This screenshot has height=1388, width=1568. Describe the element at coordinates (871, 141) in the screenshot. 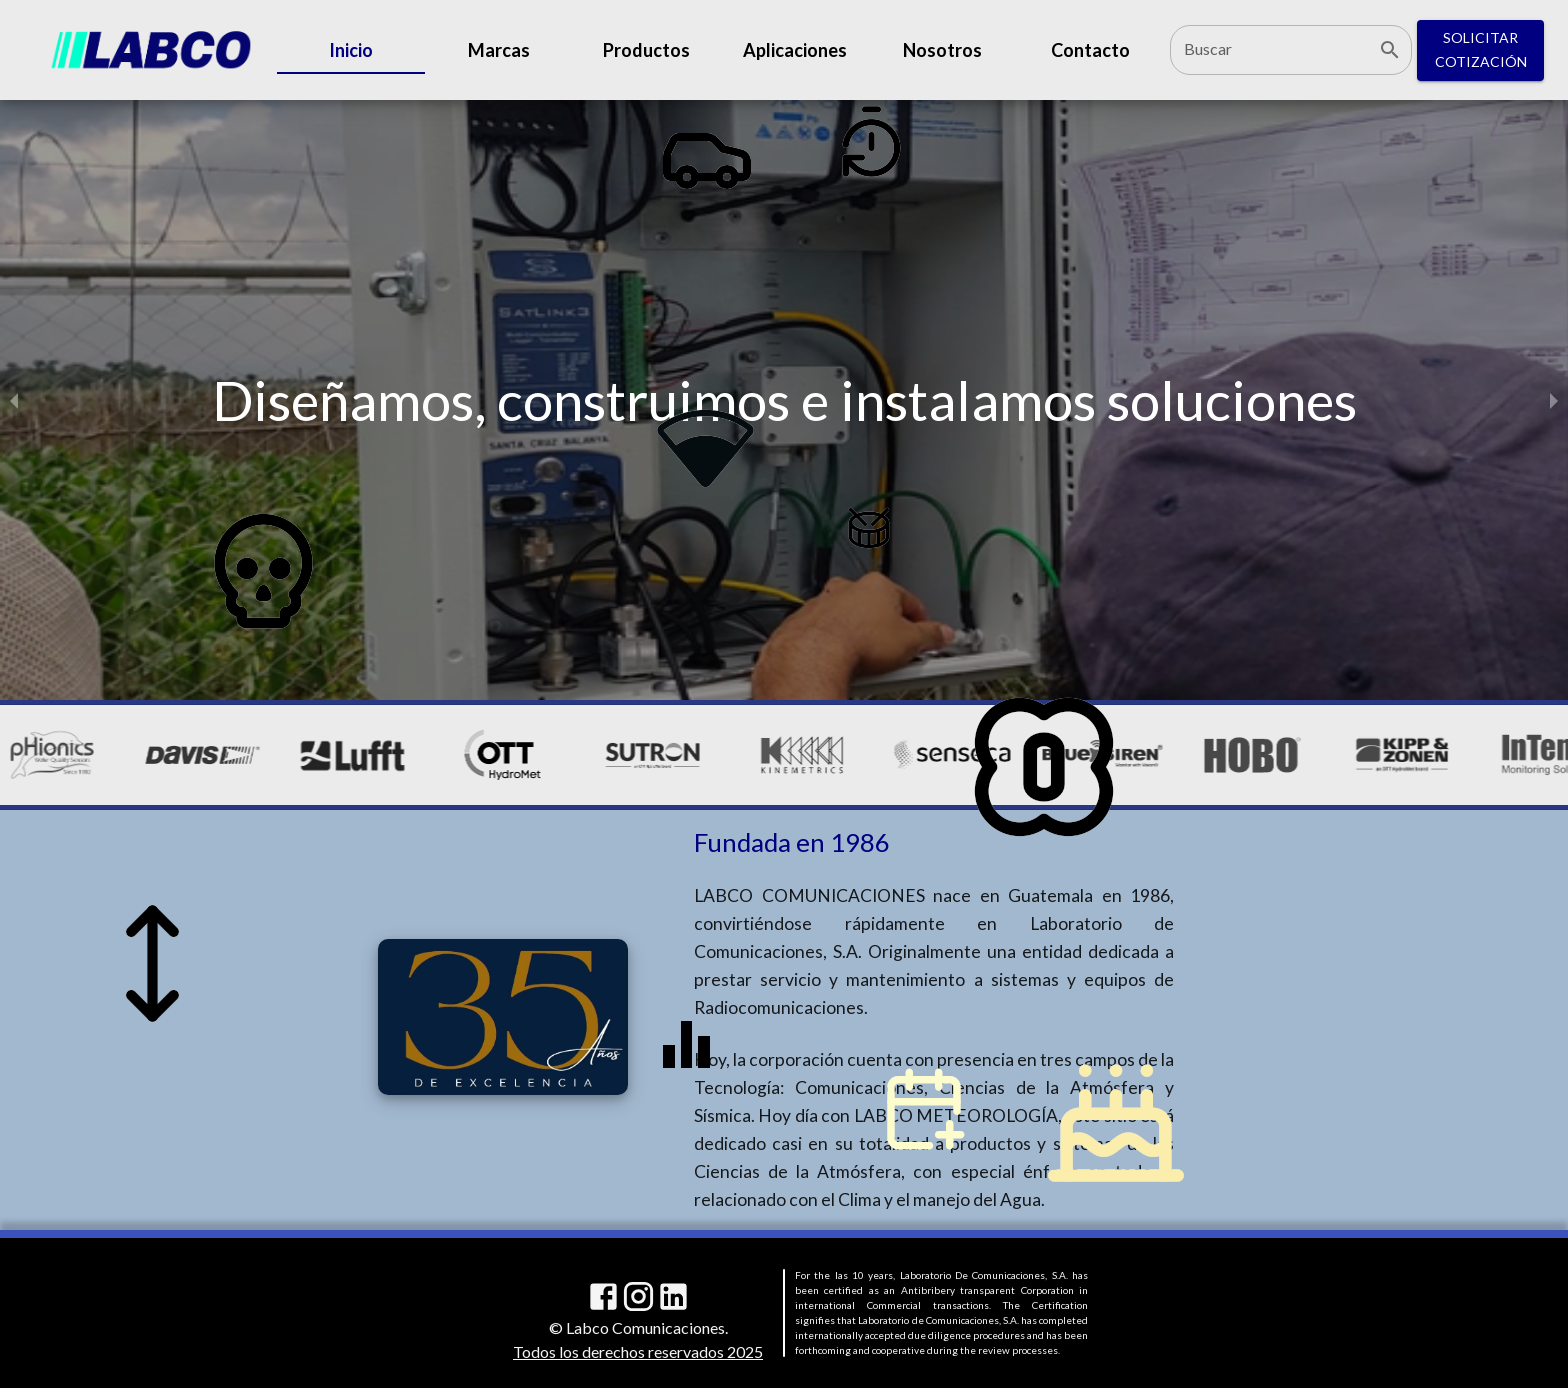

I see `reset the timer to its starting value` at that location.